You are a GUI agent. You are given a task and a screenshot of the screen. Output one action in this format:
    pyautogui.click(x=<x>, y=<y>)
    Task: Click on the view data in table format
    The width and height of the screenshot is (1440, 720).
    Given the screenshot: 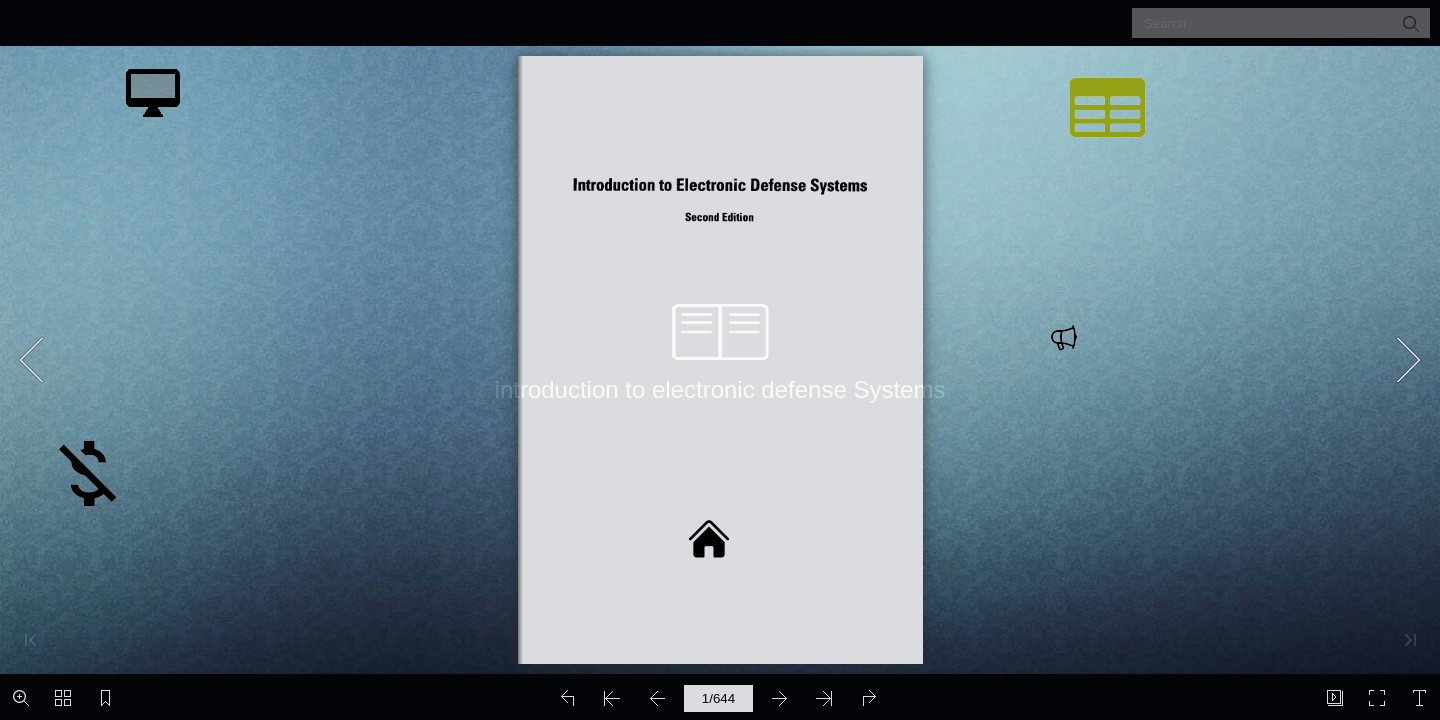 What is the action you would take?
    pyautogui.click(x=1107, y=107)
    